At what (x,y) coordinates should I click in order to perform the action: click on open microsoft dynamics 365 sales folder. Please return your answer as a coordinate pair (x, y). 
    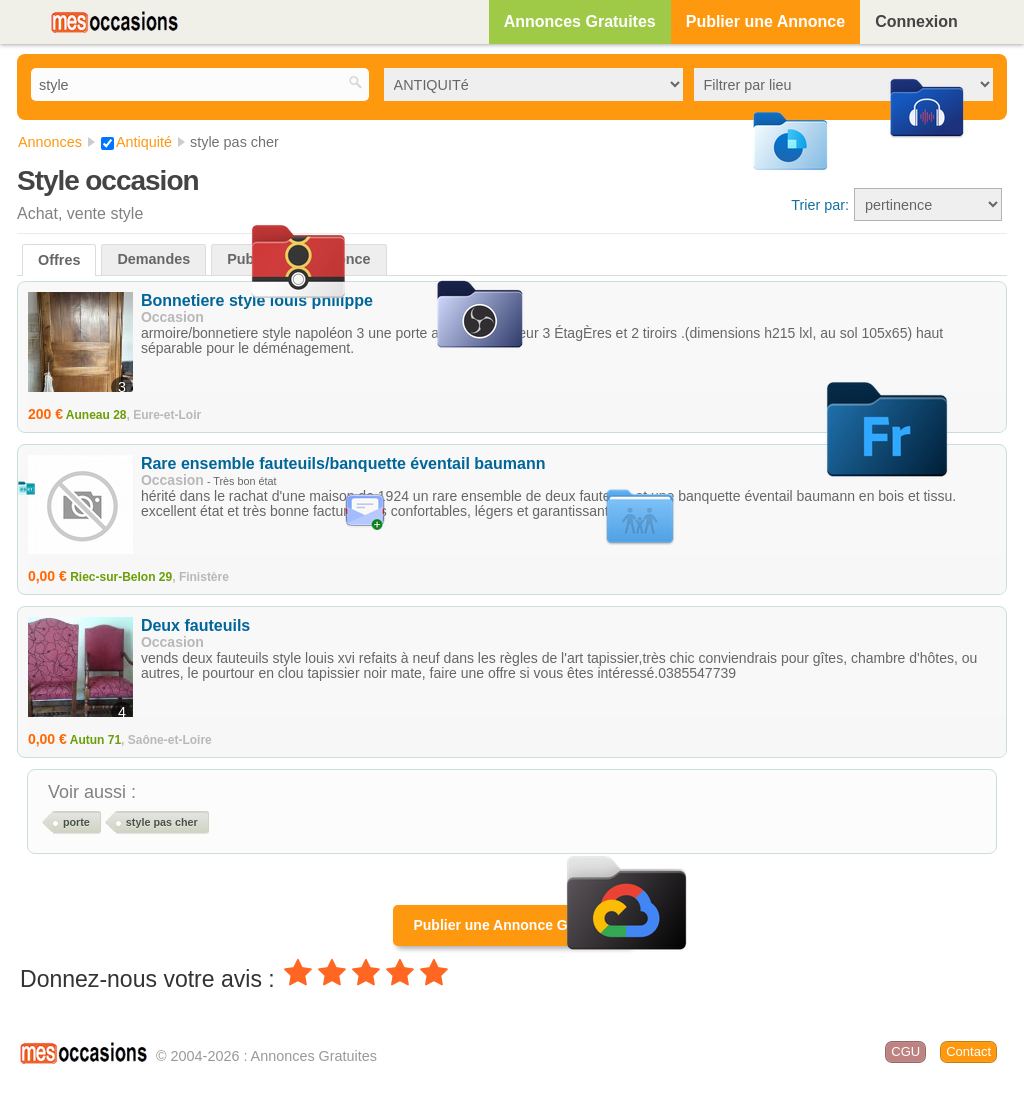
    Looking at the image, I should click on (790, 143).